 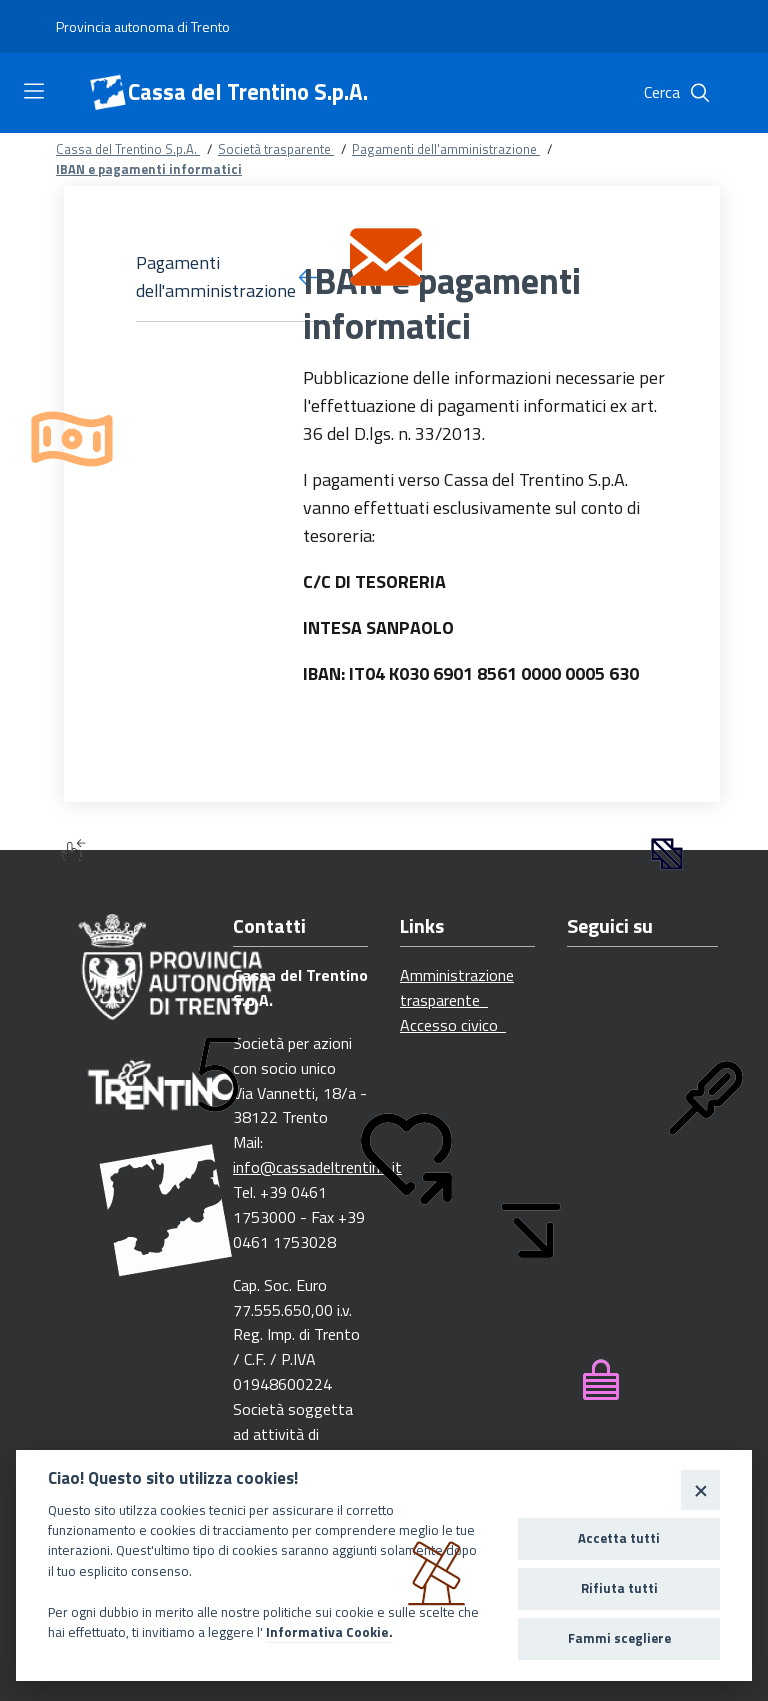 What do you see at coordinates (386, 257) in the screenshot?
I see `open your inbox` at bounding box center [386, 257].